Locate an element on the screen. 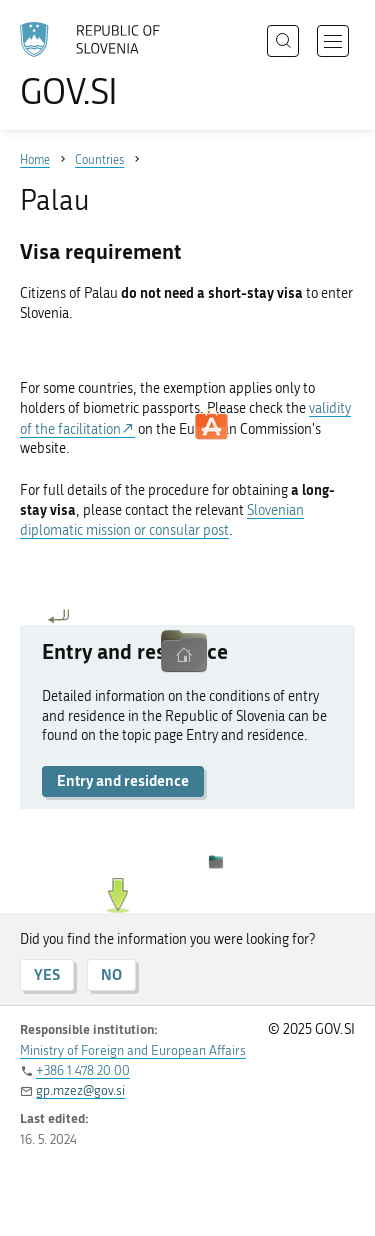 The height and width of the screenshot is (1236, 375). open the ubuntu software center is located at coordinates (211, 426).